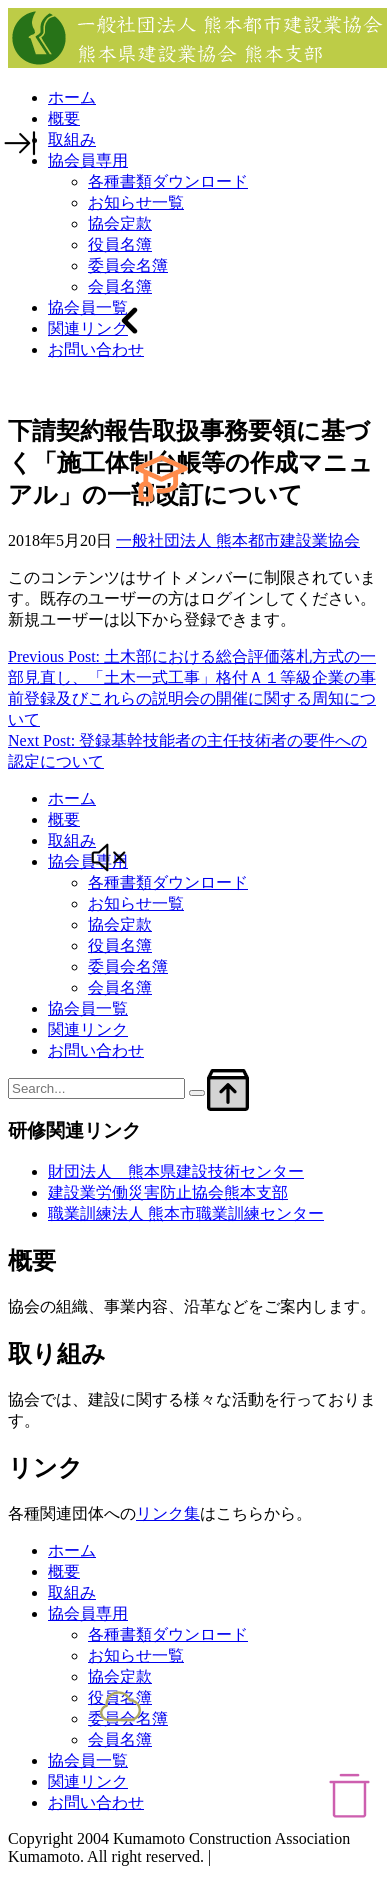 The height and width of the screenshot is (1903, 387). I want to click on access cloud storage, so click(120, 1707).